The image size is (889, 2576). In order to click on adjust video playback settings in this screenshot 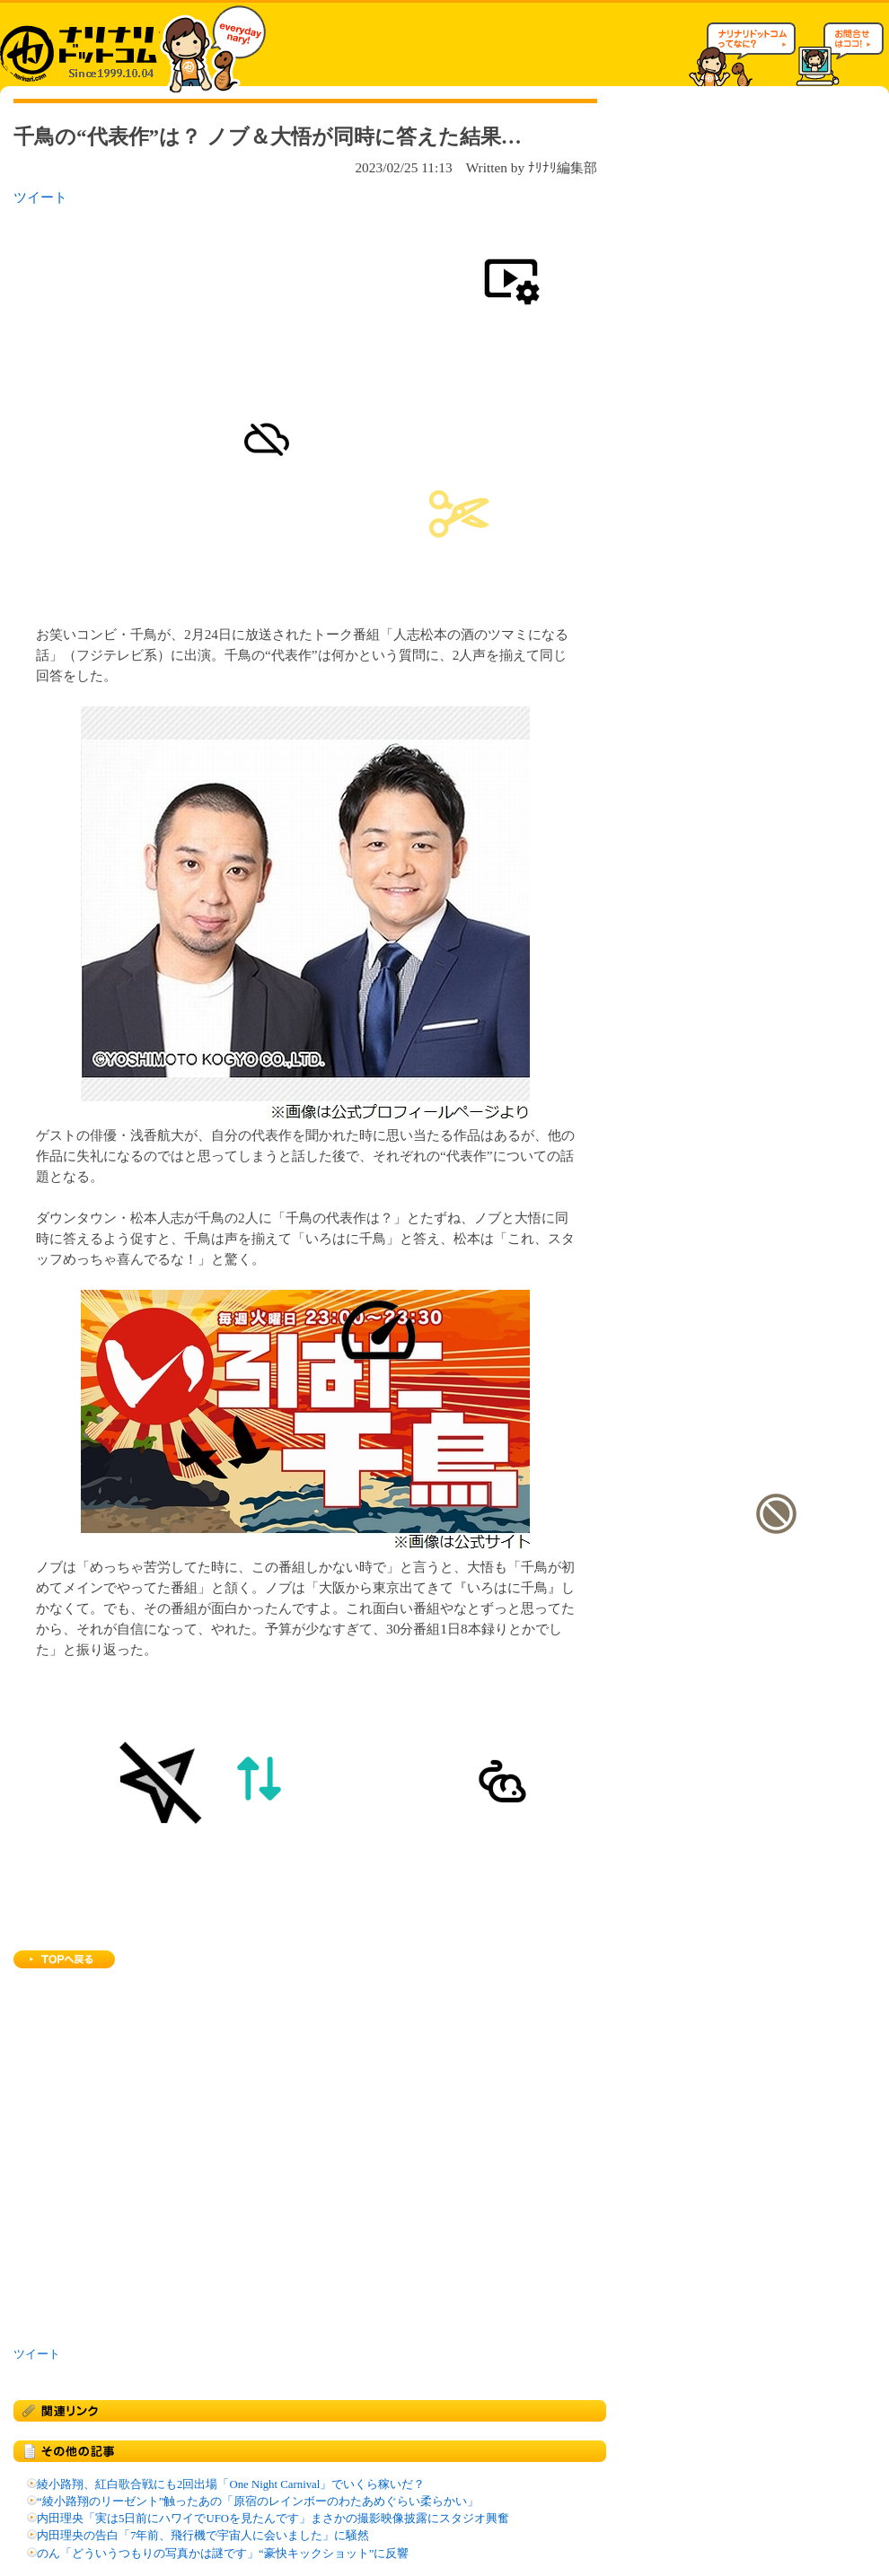, I will do `click(511, 278)`.